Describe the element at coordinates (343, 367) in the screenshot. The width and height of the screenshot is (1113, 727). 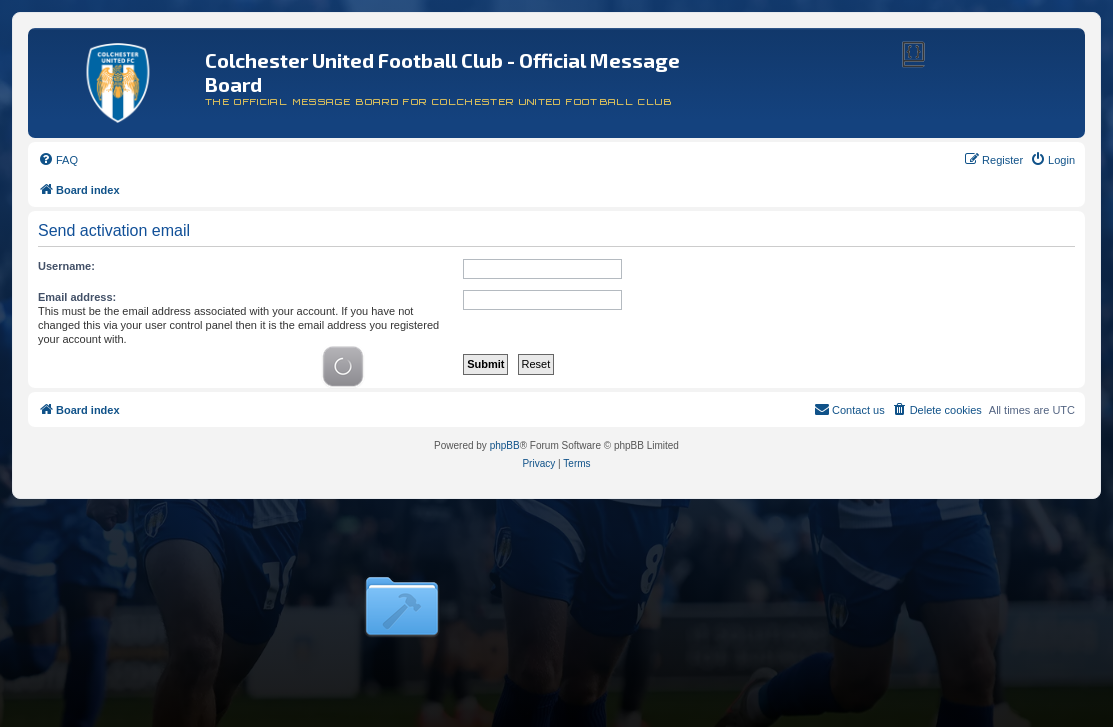
I see `access startup screen or boot settings` at that location.